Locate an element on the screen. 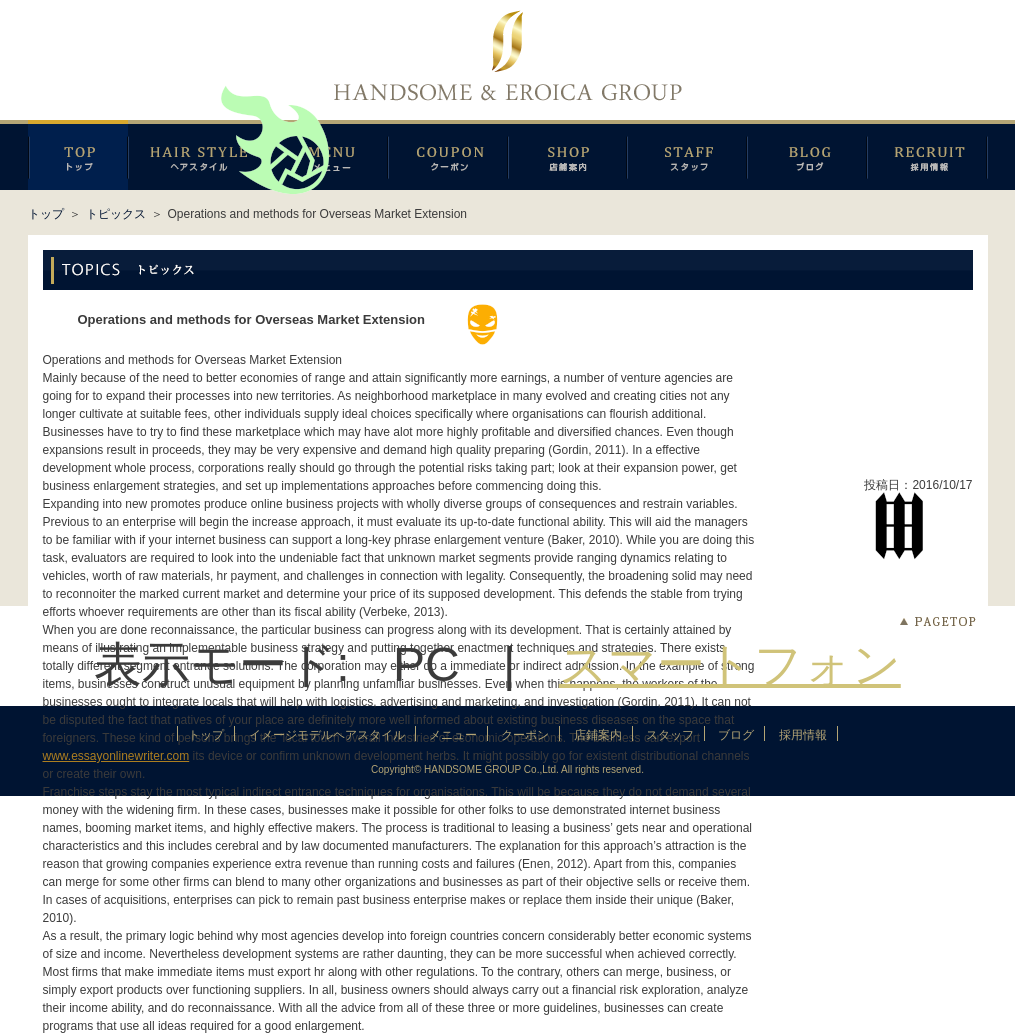 The height and width of the screenshot is (1035, 1015). select a villain or antagonist character is located at coordinates (482, 324).